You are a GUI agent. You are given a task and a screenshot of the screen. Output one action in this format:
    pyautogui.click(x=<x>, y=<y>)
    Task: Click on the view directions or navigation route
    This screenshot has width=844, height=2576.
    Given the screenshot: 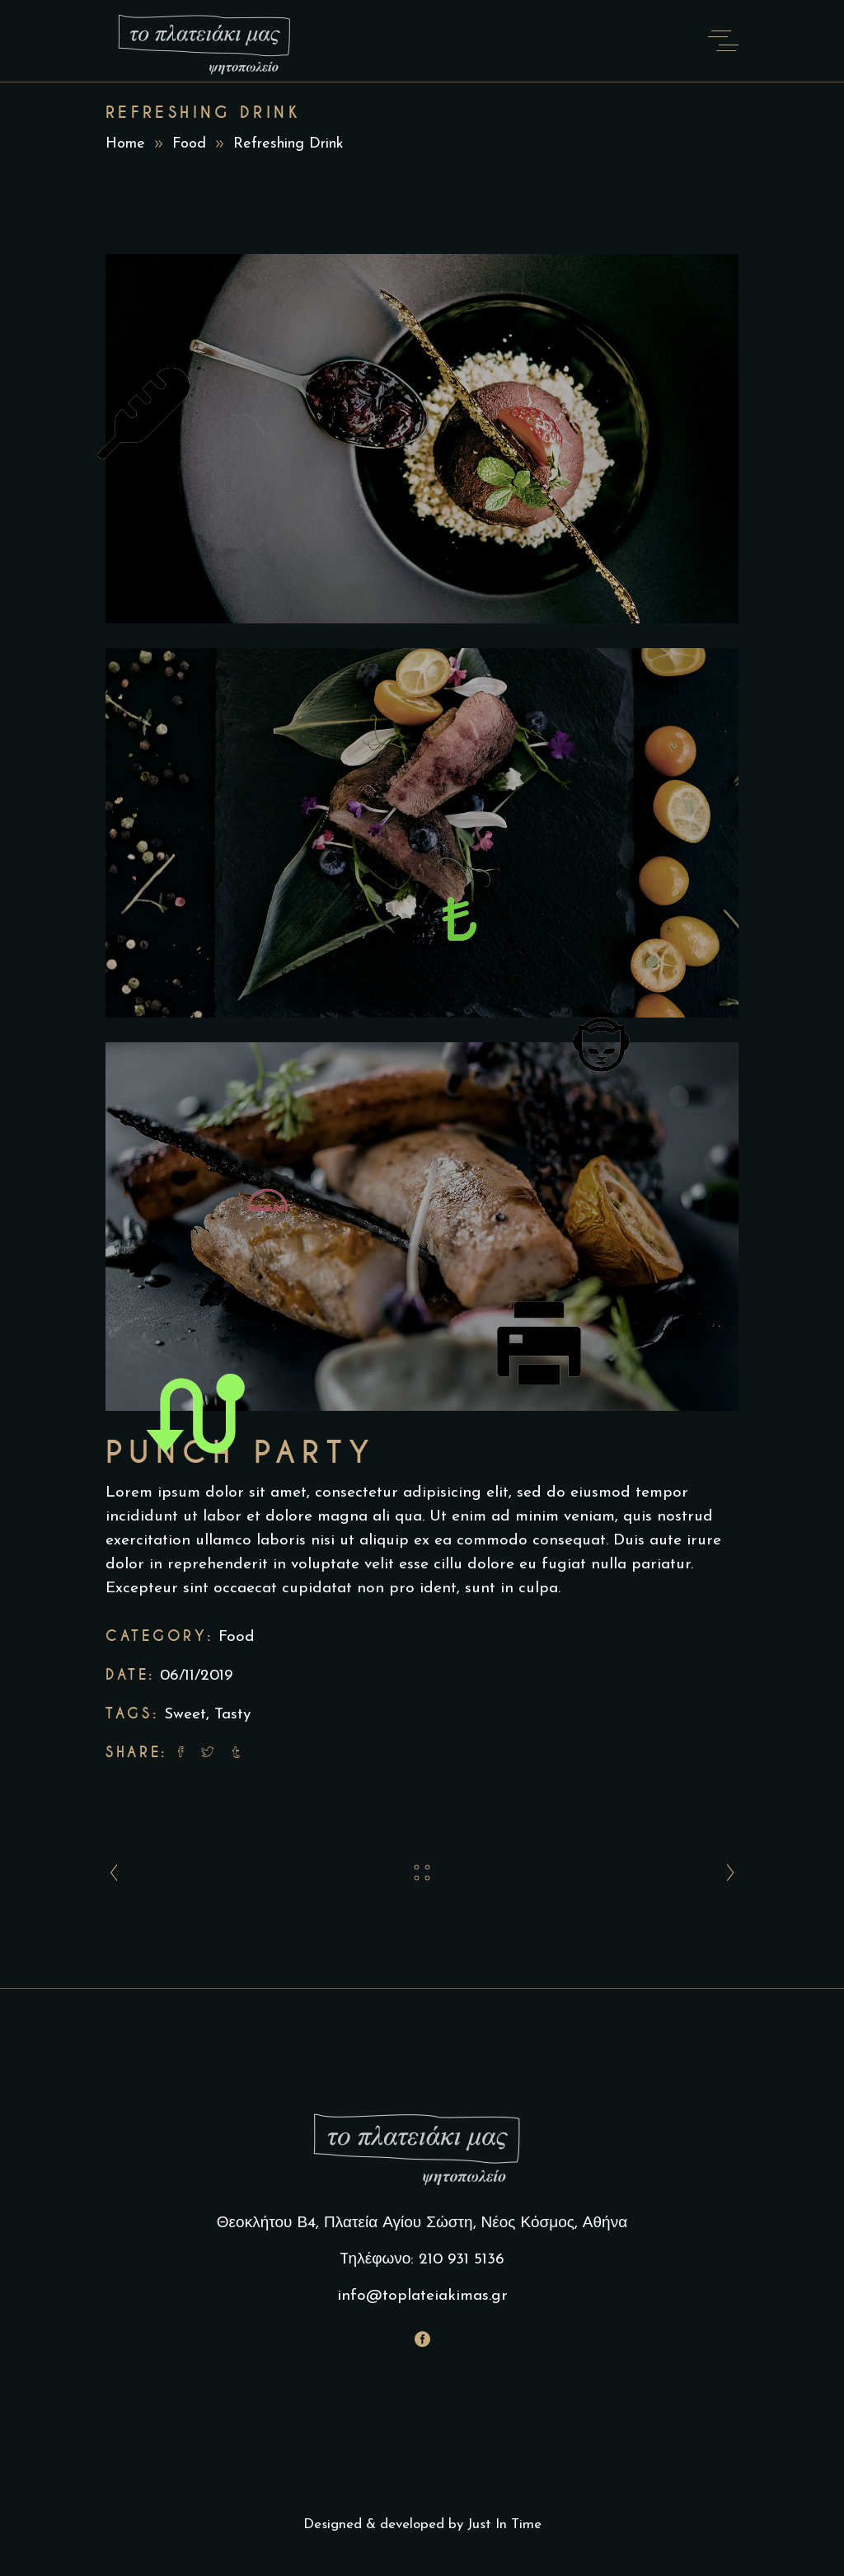 What is the action you would take?
    pyautogui.click(x=198, y=1416)
    